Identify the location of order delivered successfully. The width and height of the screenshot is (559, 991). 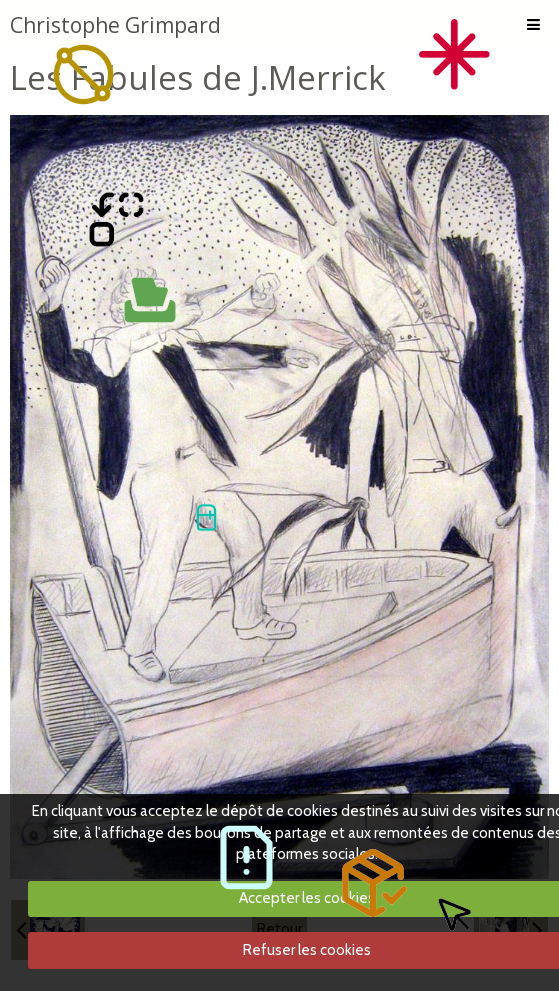
(373, 883).